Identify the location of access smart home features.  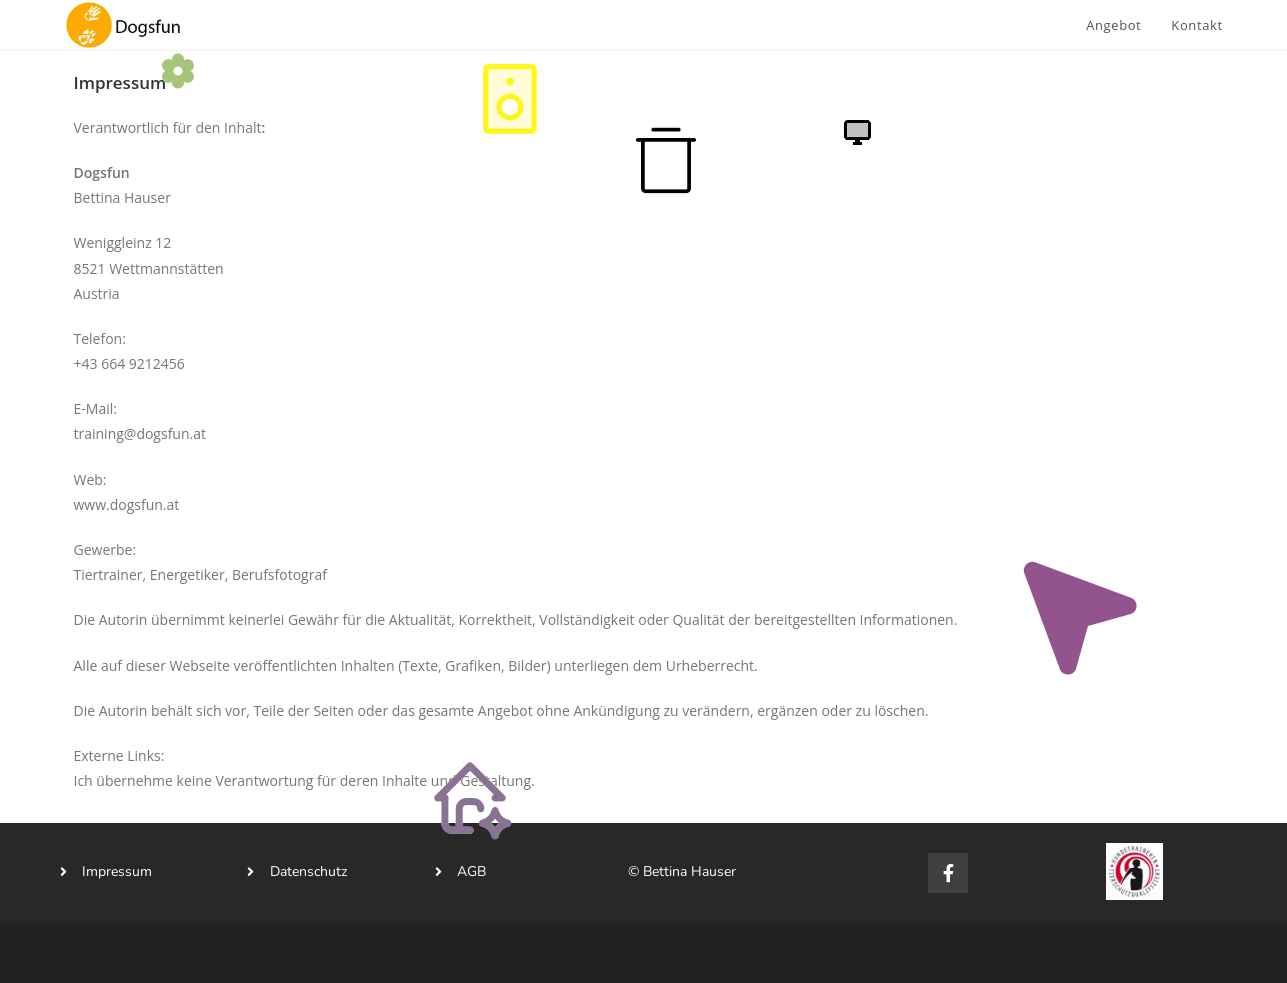
(470, 798).